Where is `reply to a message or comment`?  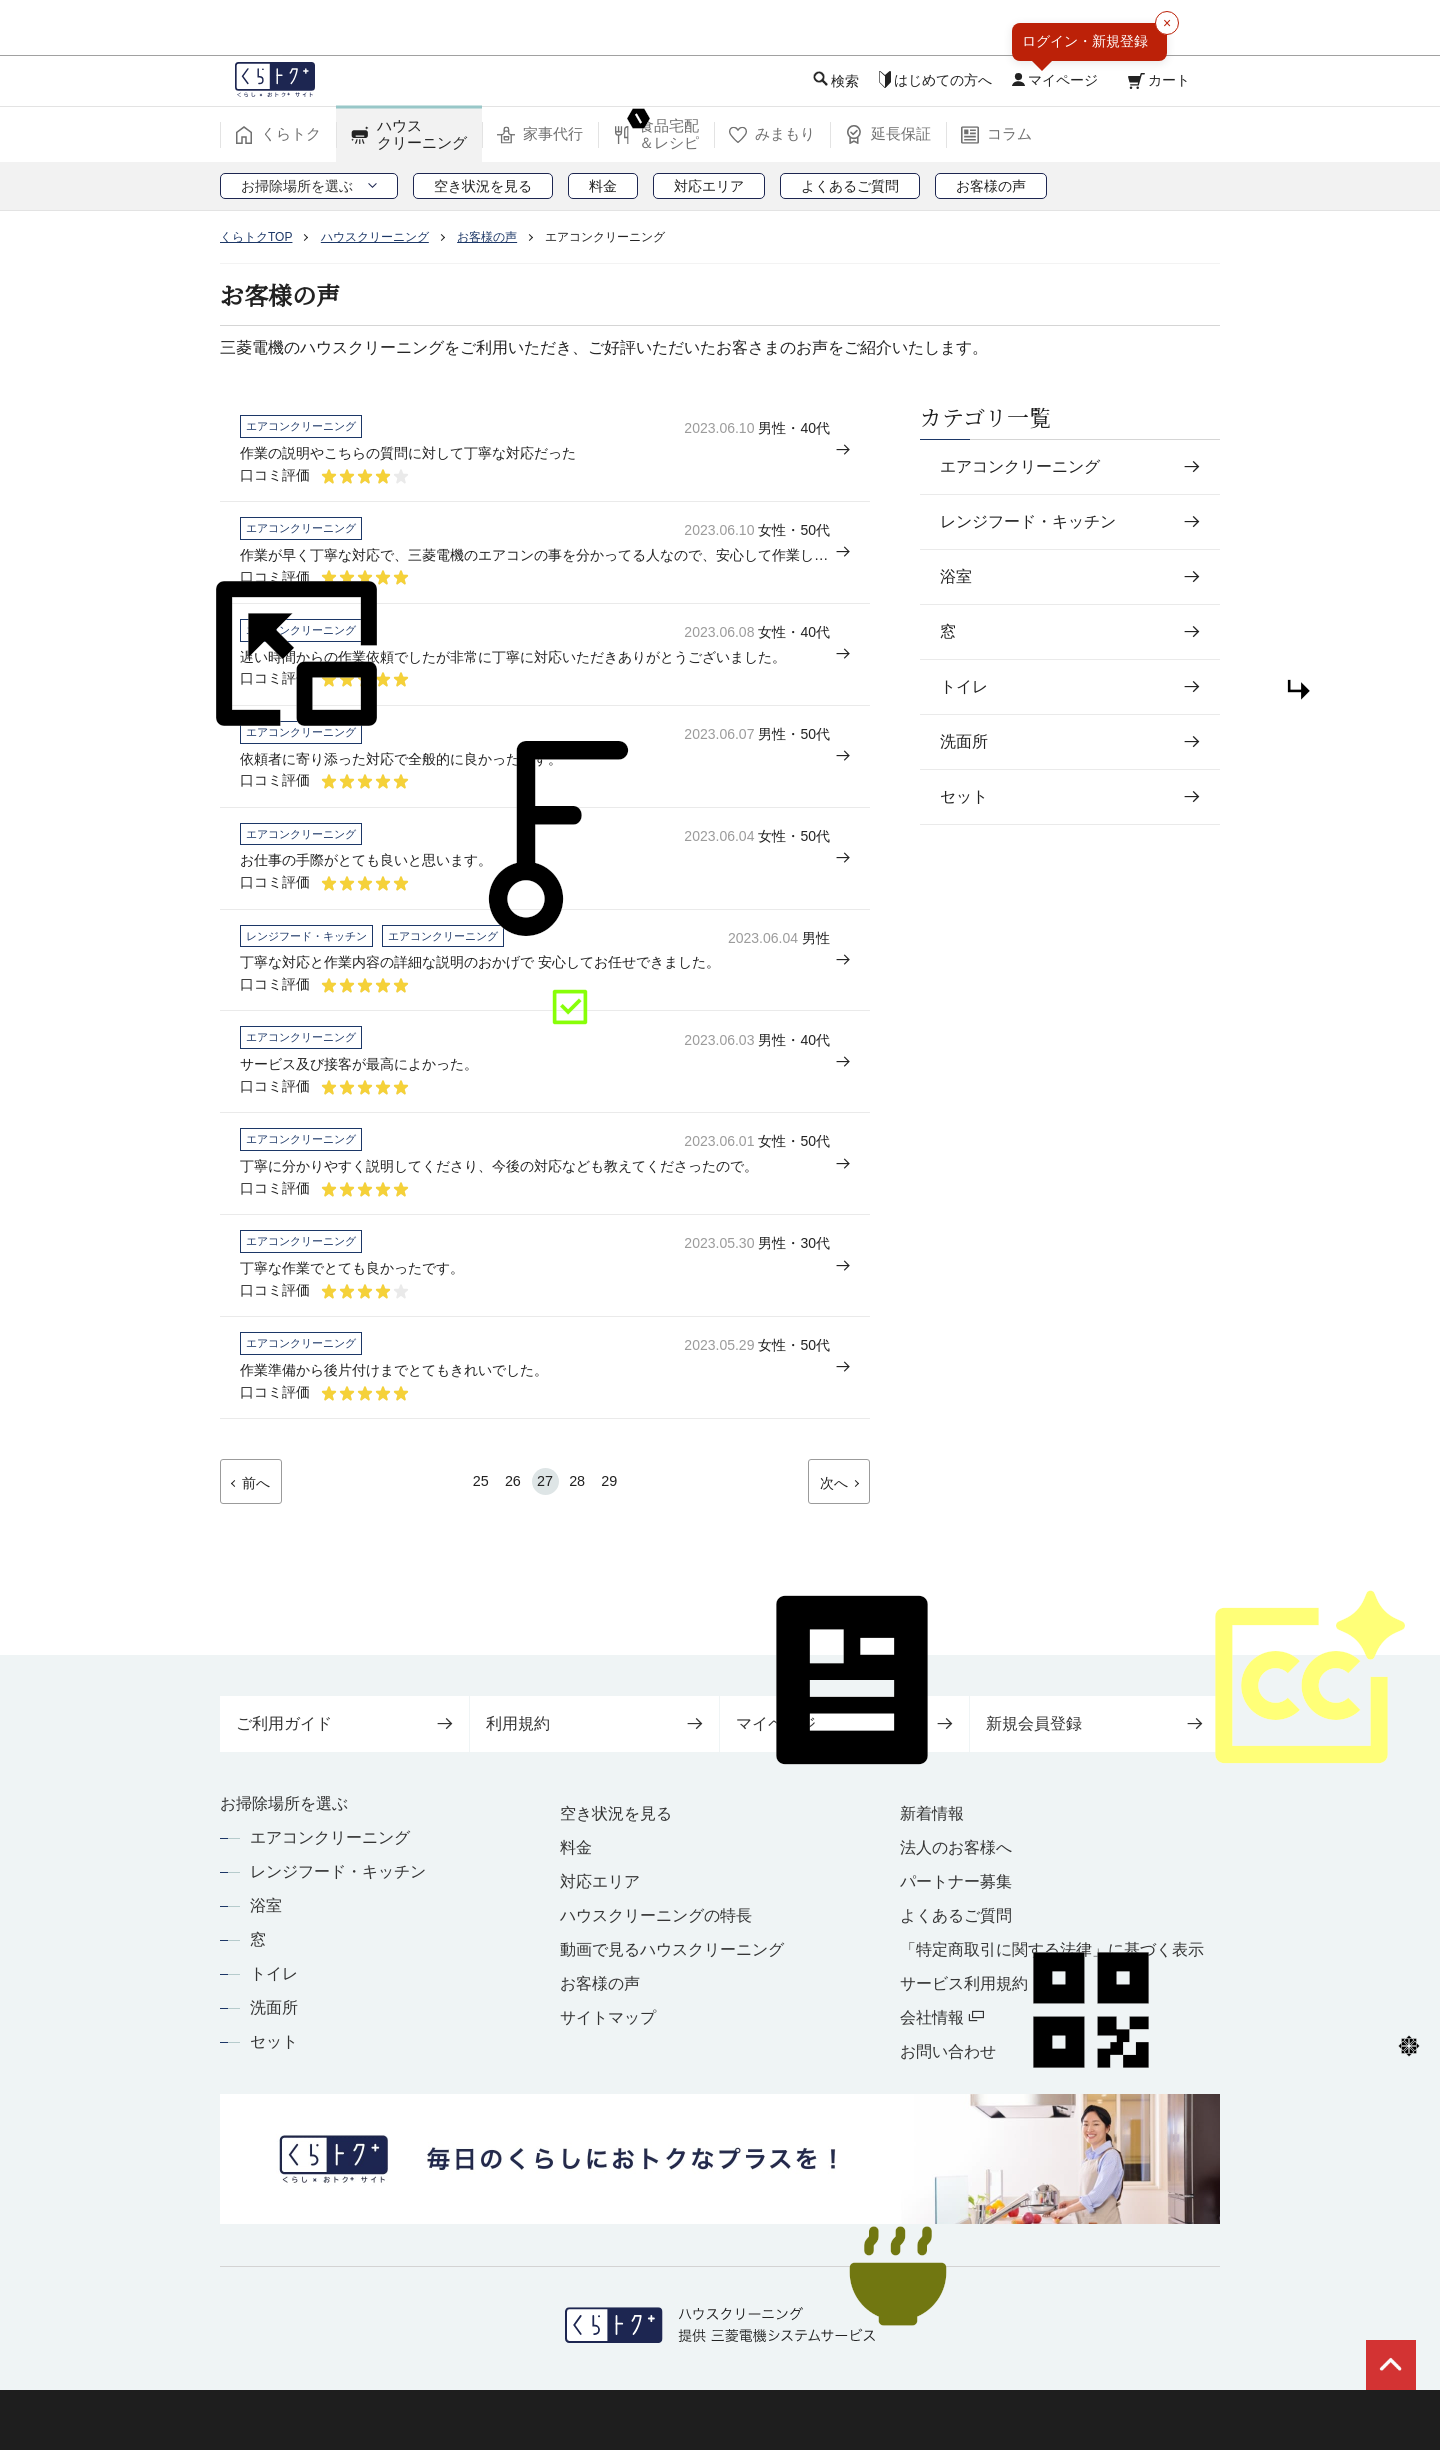 reply to a message or comment is located at coordinates (1297, 689).